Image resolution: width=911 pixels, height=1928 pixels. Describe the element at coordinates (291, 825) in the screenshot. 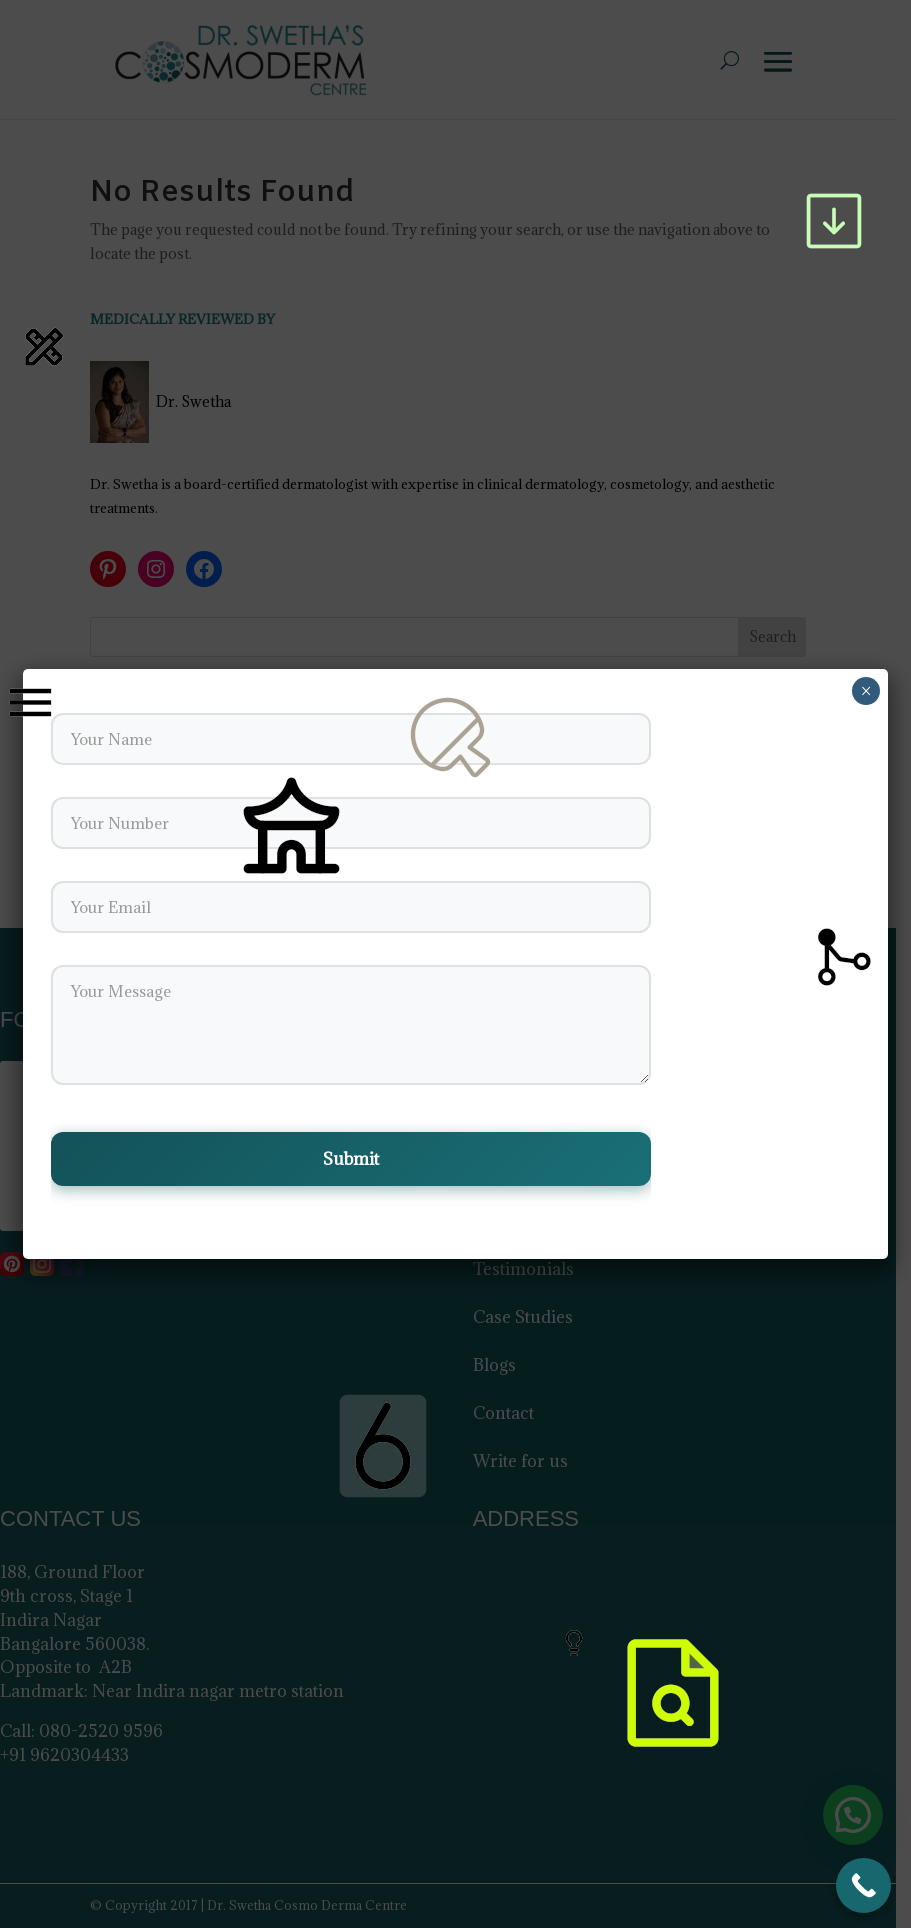

I see `view pavilion or gazebo location` at that location.